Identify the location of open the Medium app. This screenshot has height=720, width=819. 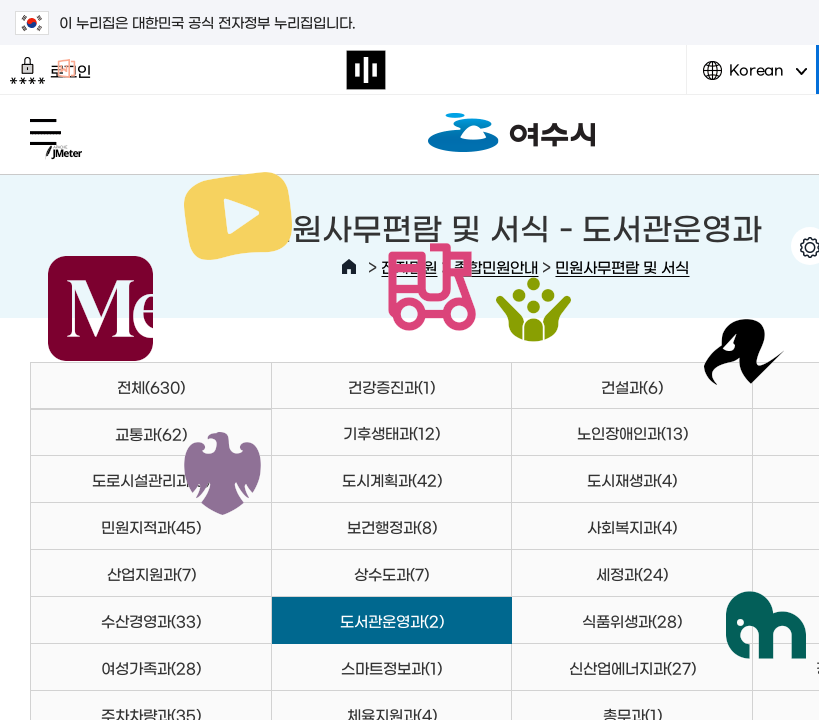
(100, 308).